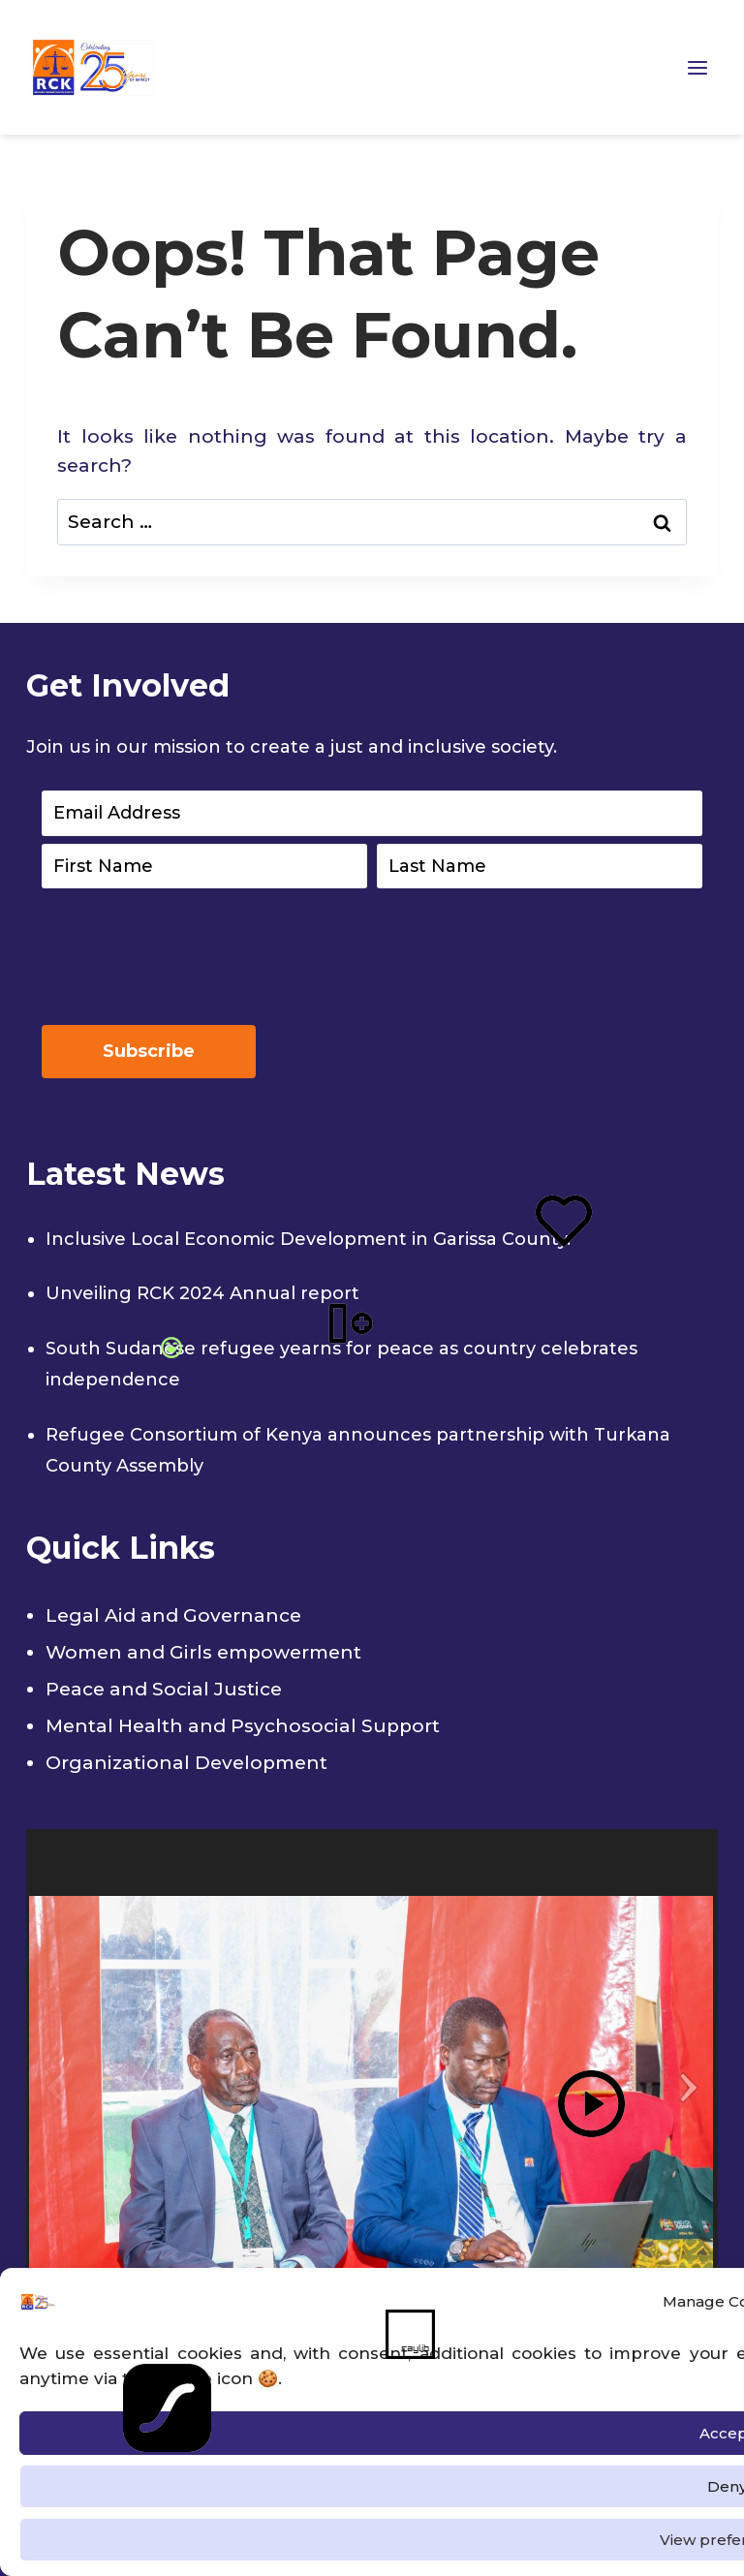 The image size is (744, 2576). I want to click on open lottiefiles app, so click(167, 2407).